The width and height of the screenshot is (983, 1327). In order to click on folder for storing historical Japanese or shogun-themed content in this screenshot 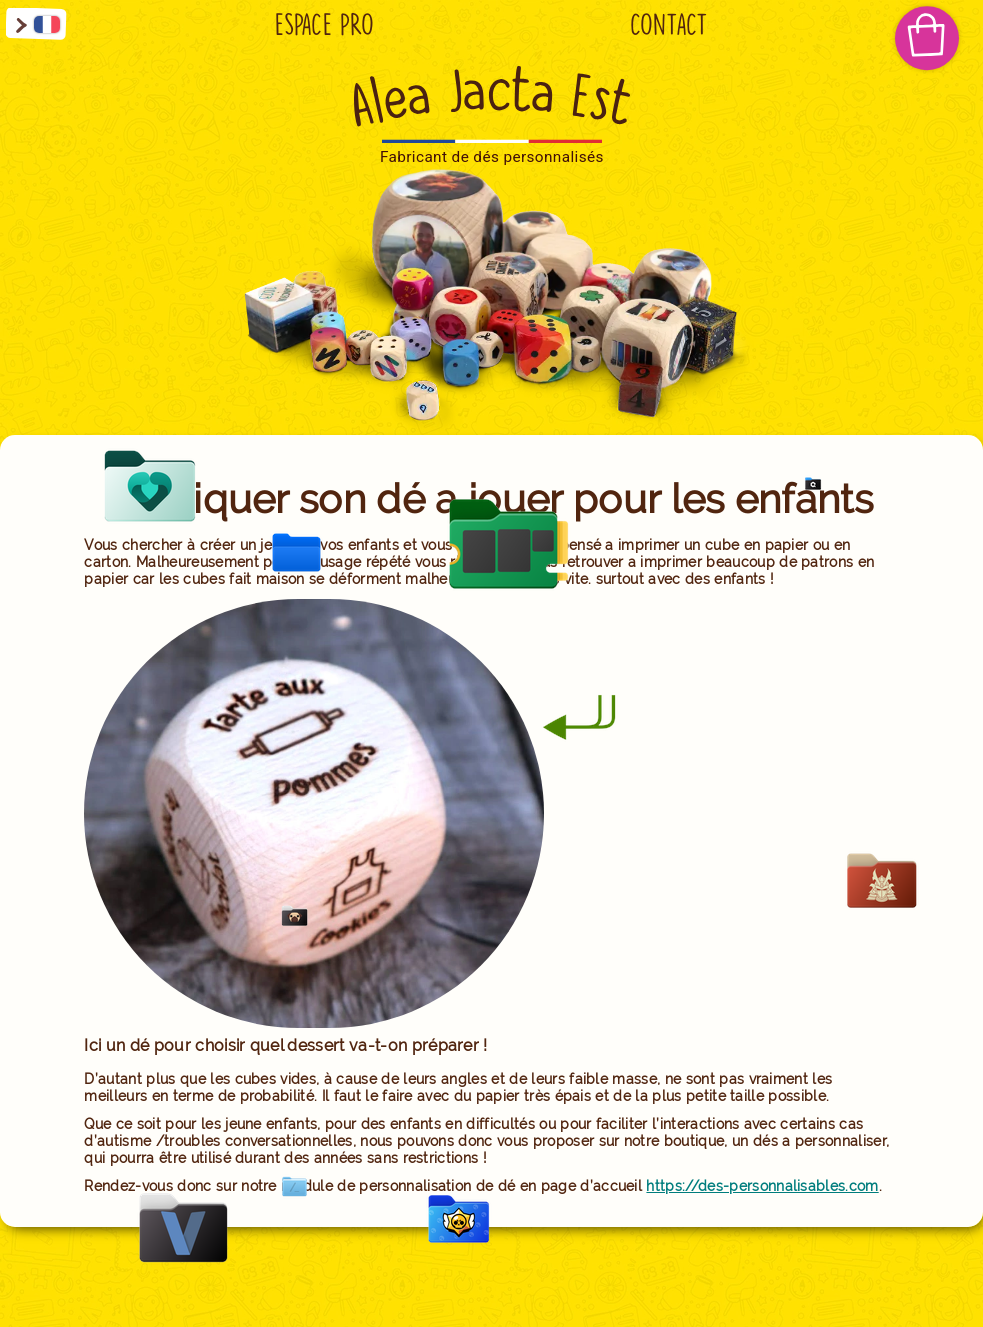, I will do `click(881, 882)`.